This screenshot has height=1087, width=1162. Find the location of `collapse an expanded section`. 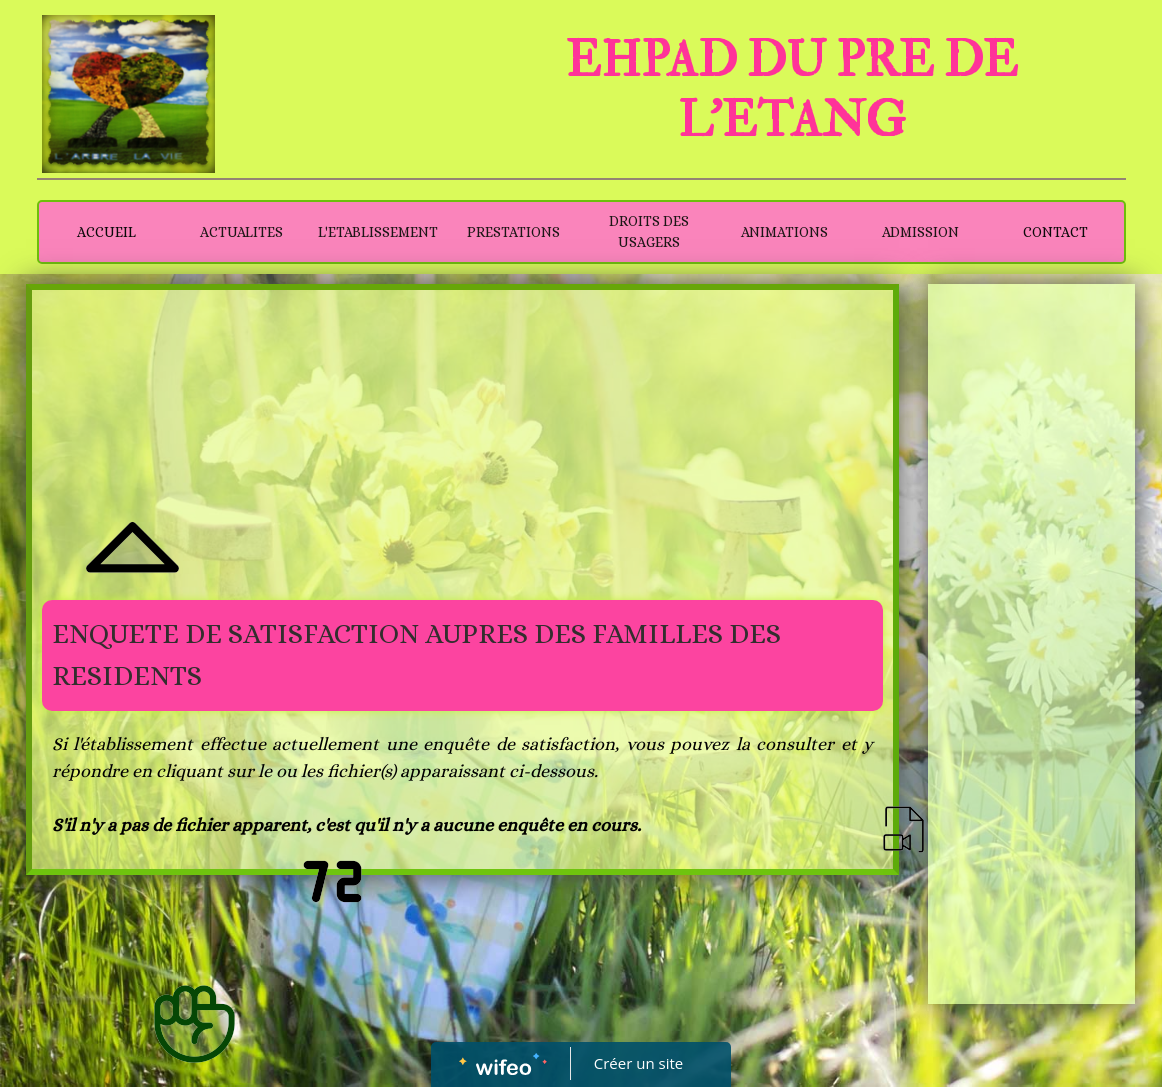

collapse an expanded section is located at coordinates (132, 551).